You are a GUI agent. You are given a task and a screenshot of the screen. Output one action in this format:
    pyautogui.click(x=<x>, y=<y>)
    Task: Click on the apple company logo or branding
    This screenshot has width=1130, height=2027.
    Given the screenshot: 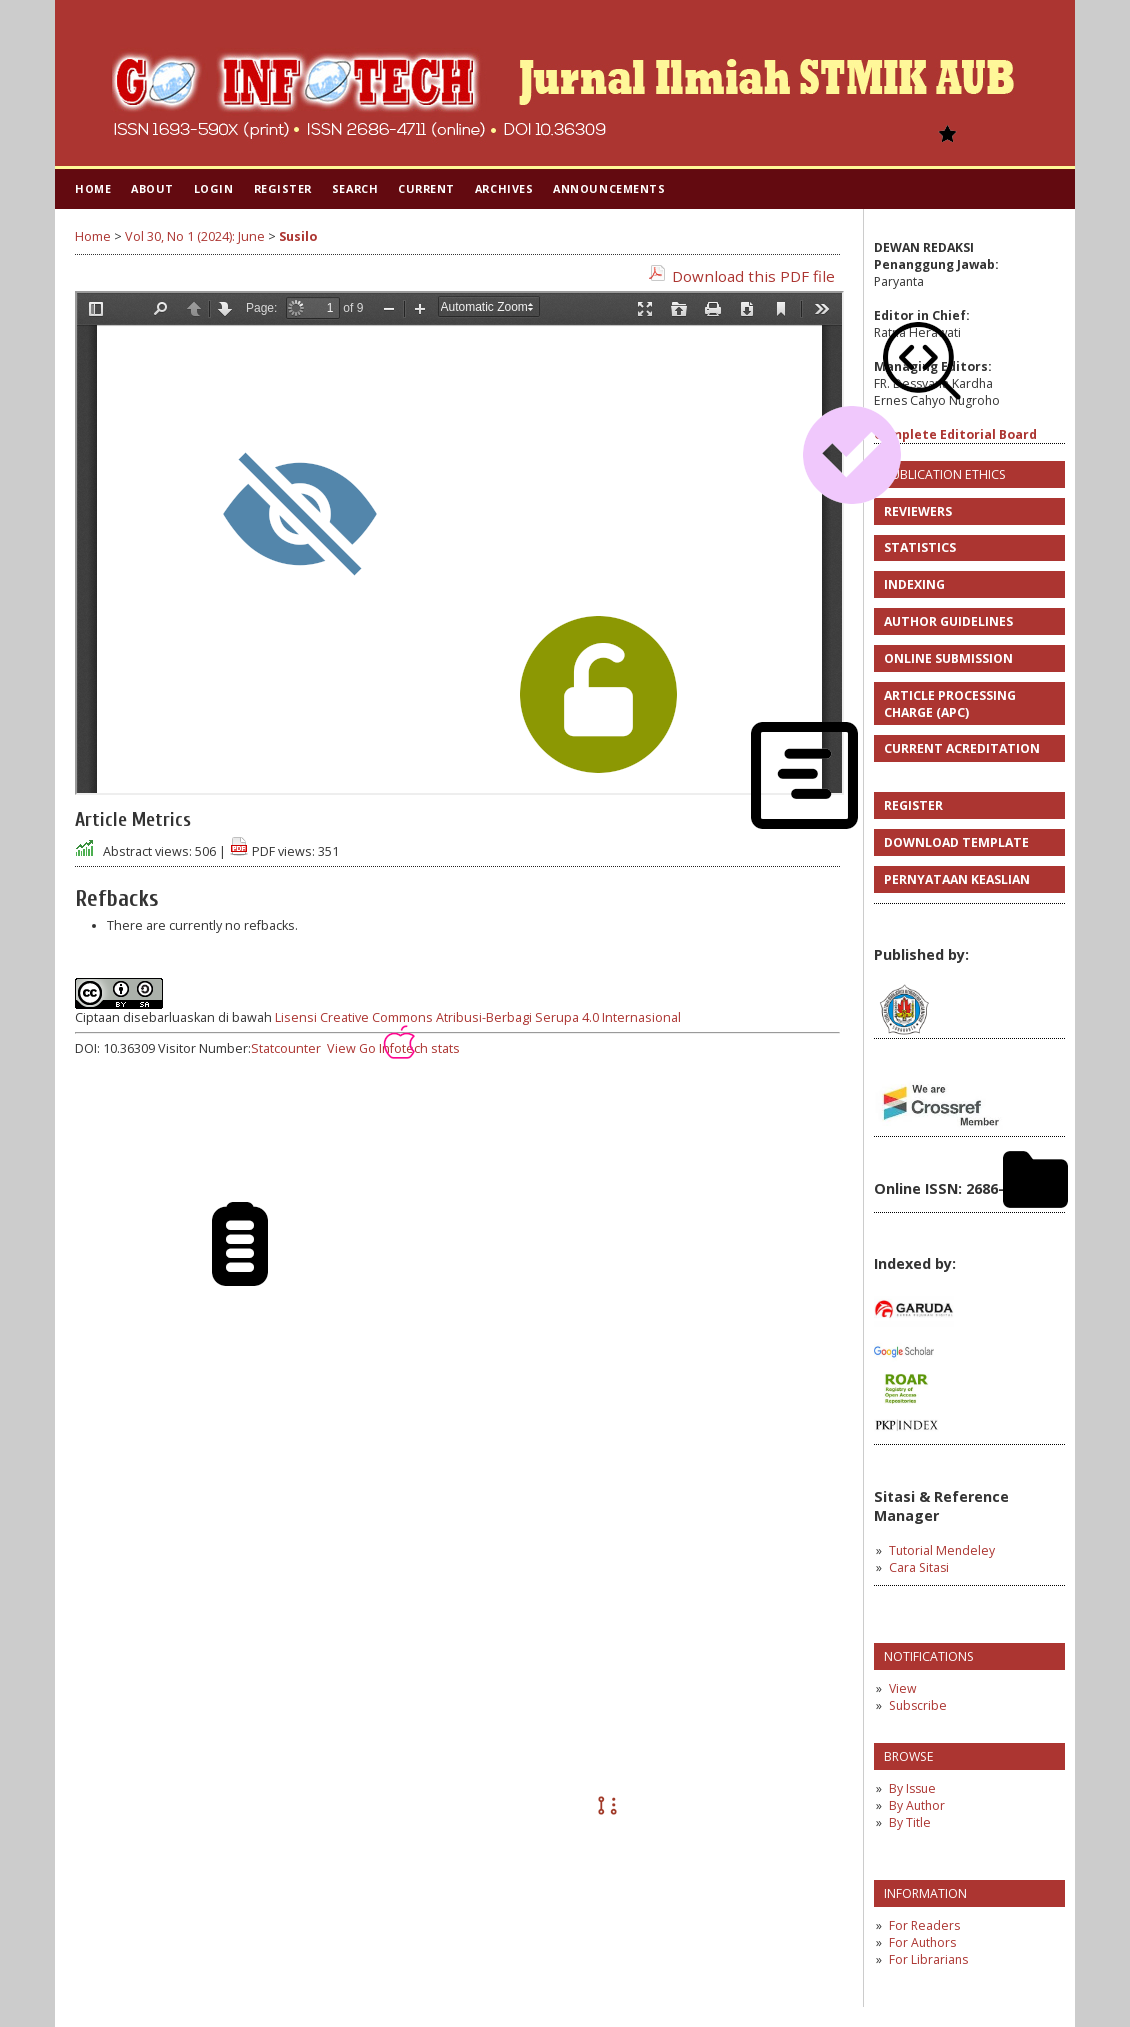 What is the action you would take?
    pyautogui.click(x=400, y=1044)
    